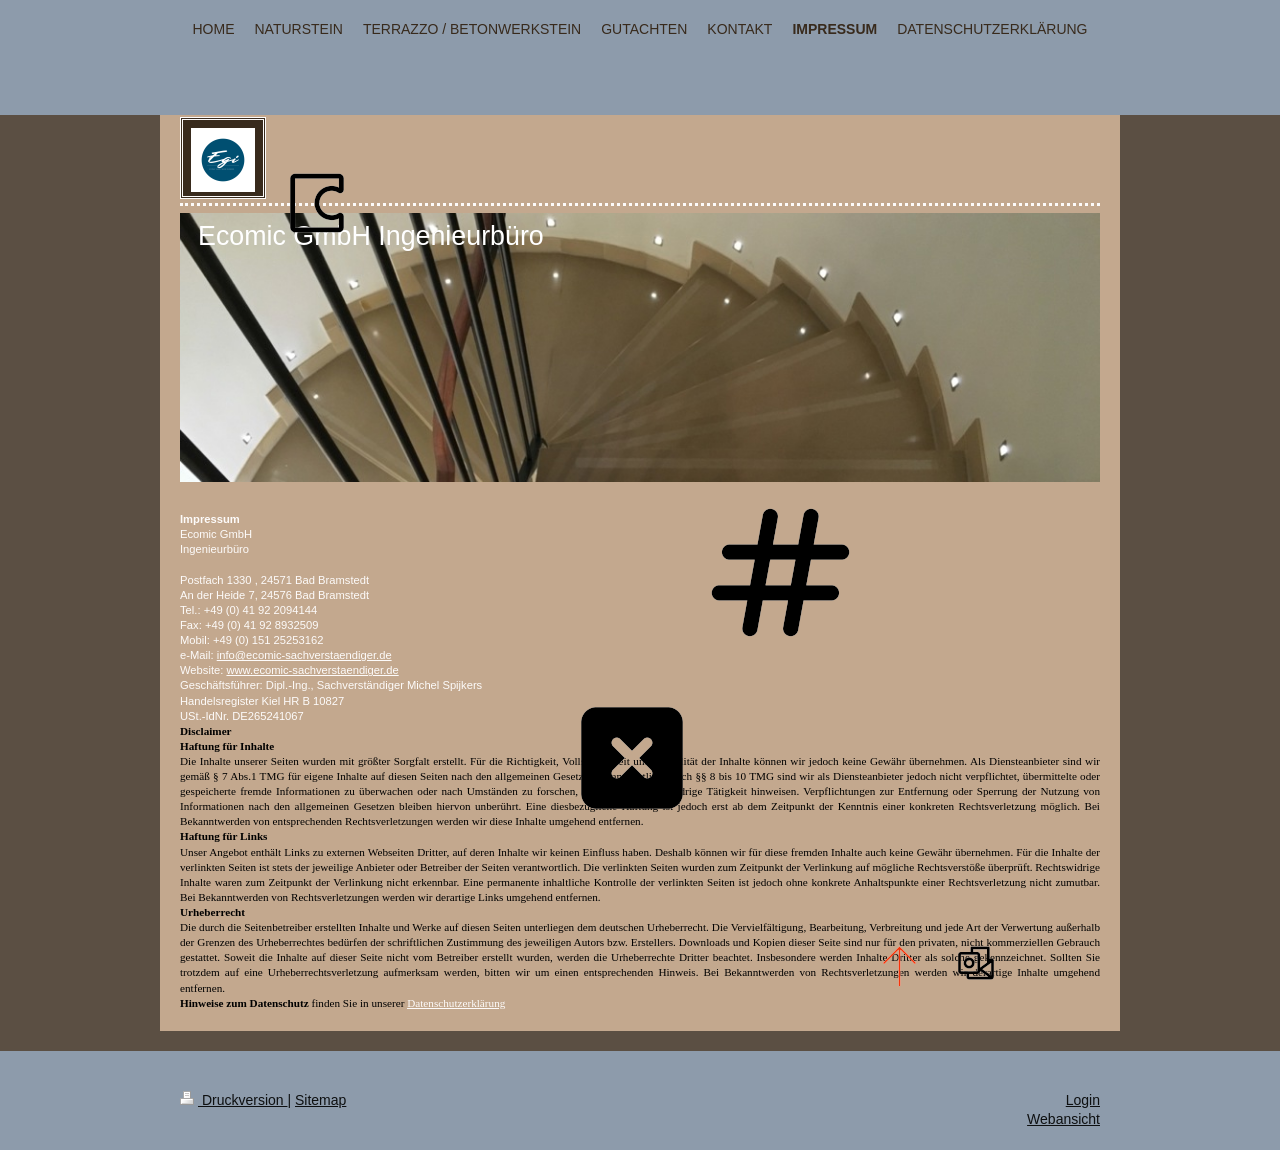  I want to click on view or add hashtags, so click(780, 572).